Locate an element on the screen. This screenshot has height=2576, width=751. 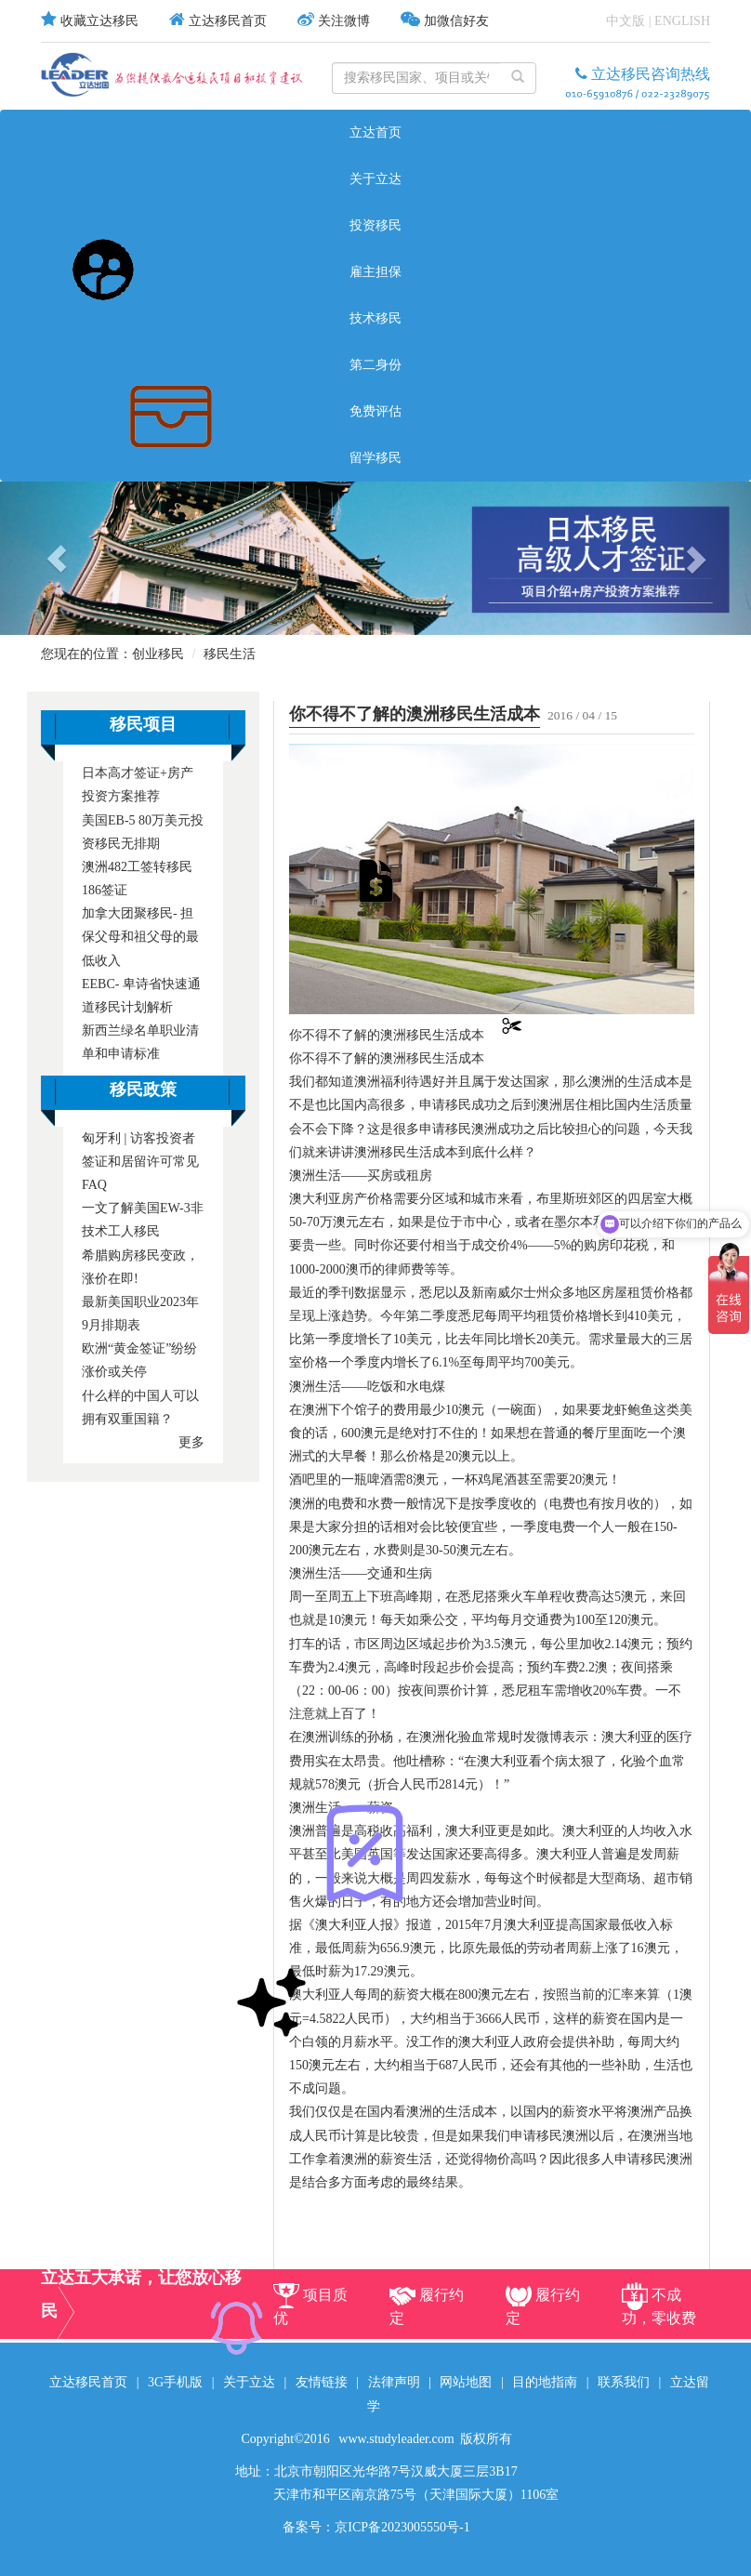
indicates AI-generated or enhanced content is located at coordinates (271, 2002).